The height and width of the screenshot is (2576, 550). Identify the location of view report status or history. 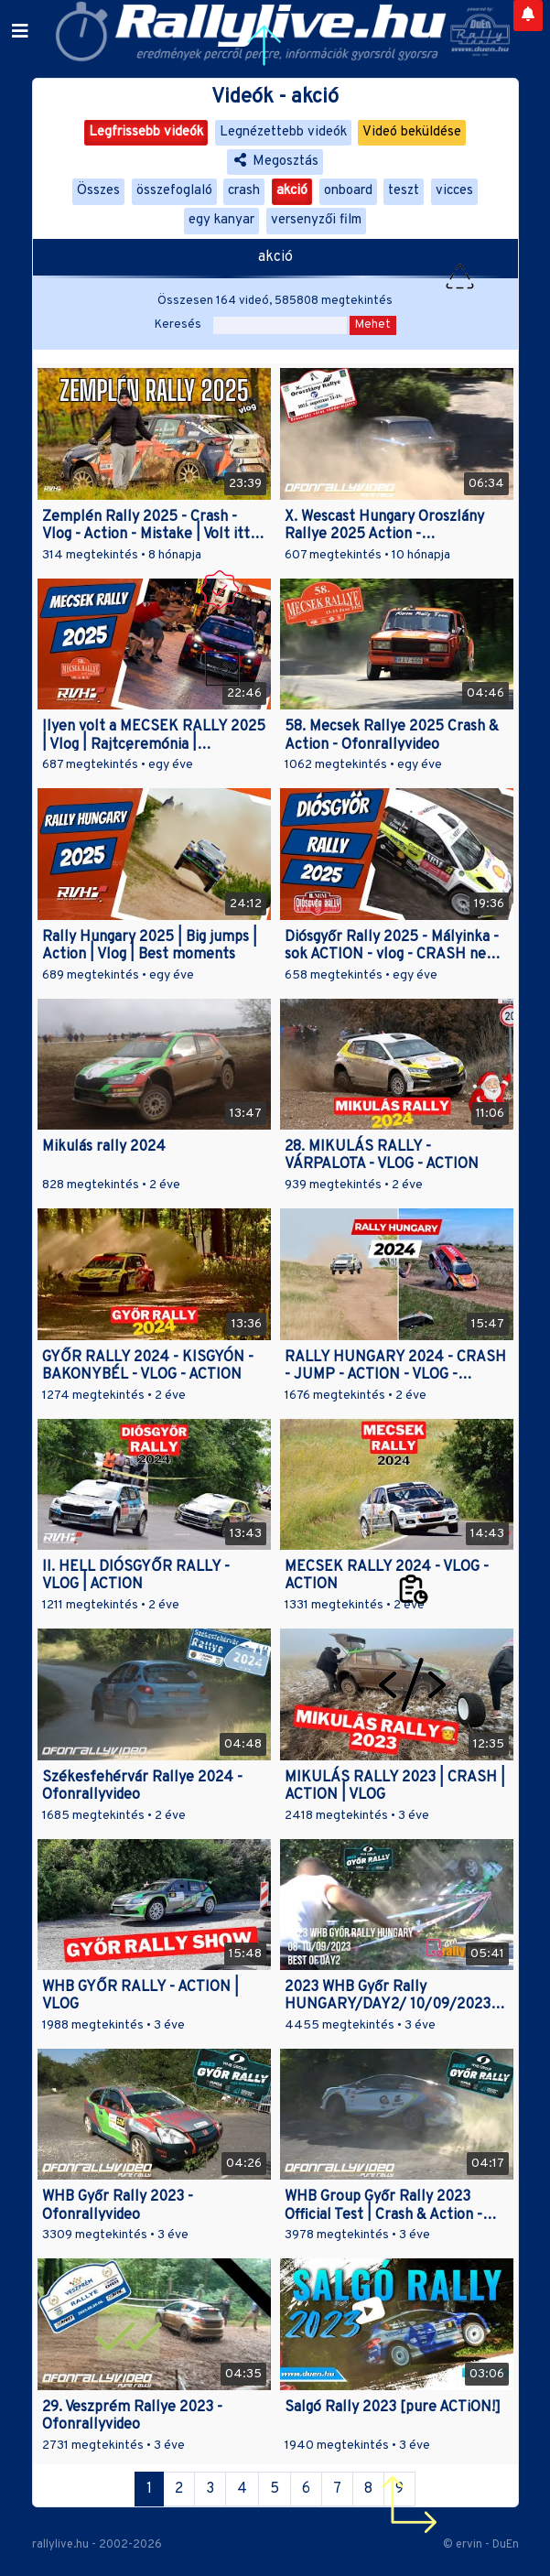
(412, 1588).